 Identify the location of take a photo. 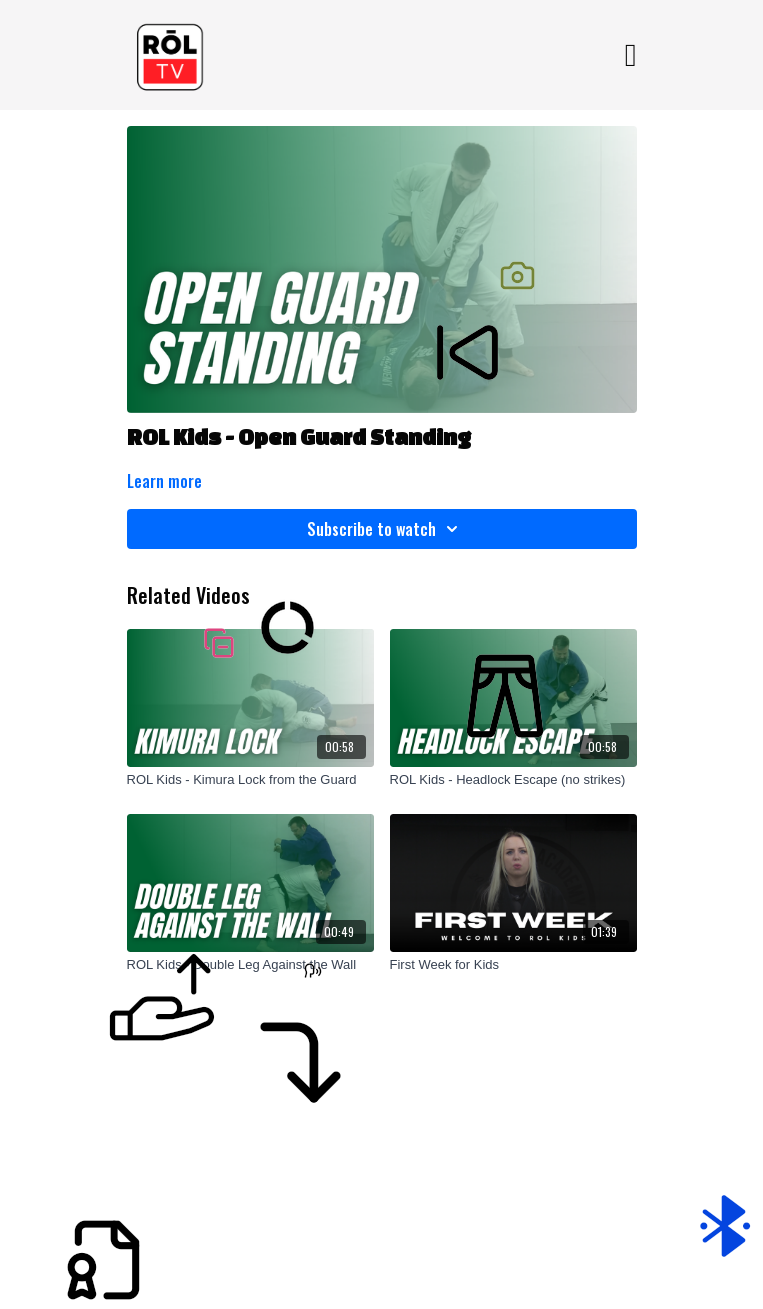
(517, 275).